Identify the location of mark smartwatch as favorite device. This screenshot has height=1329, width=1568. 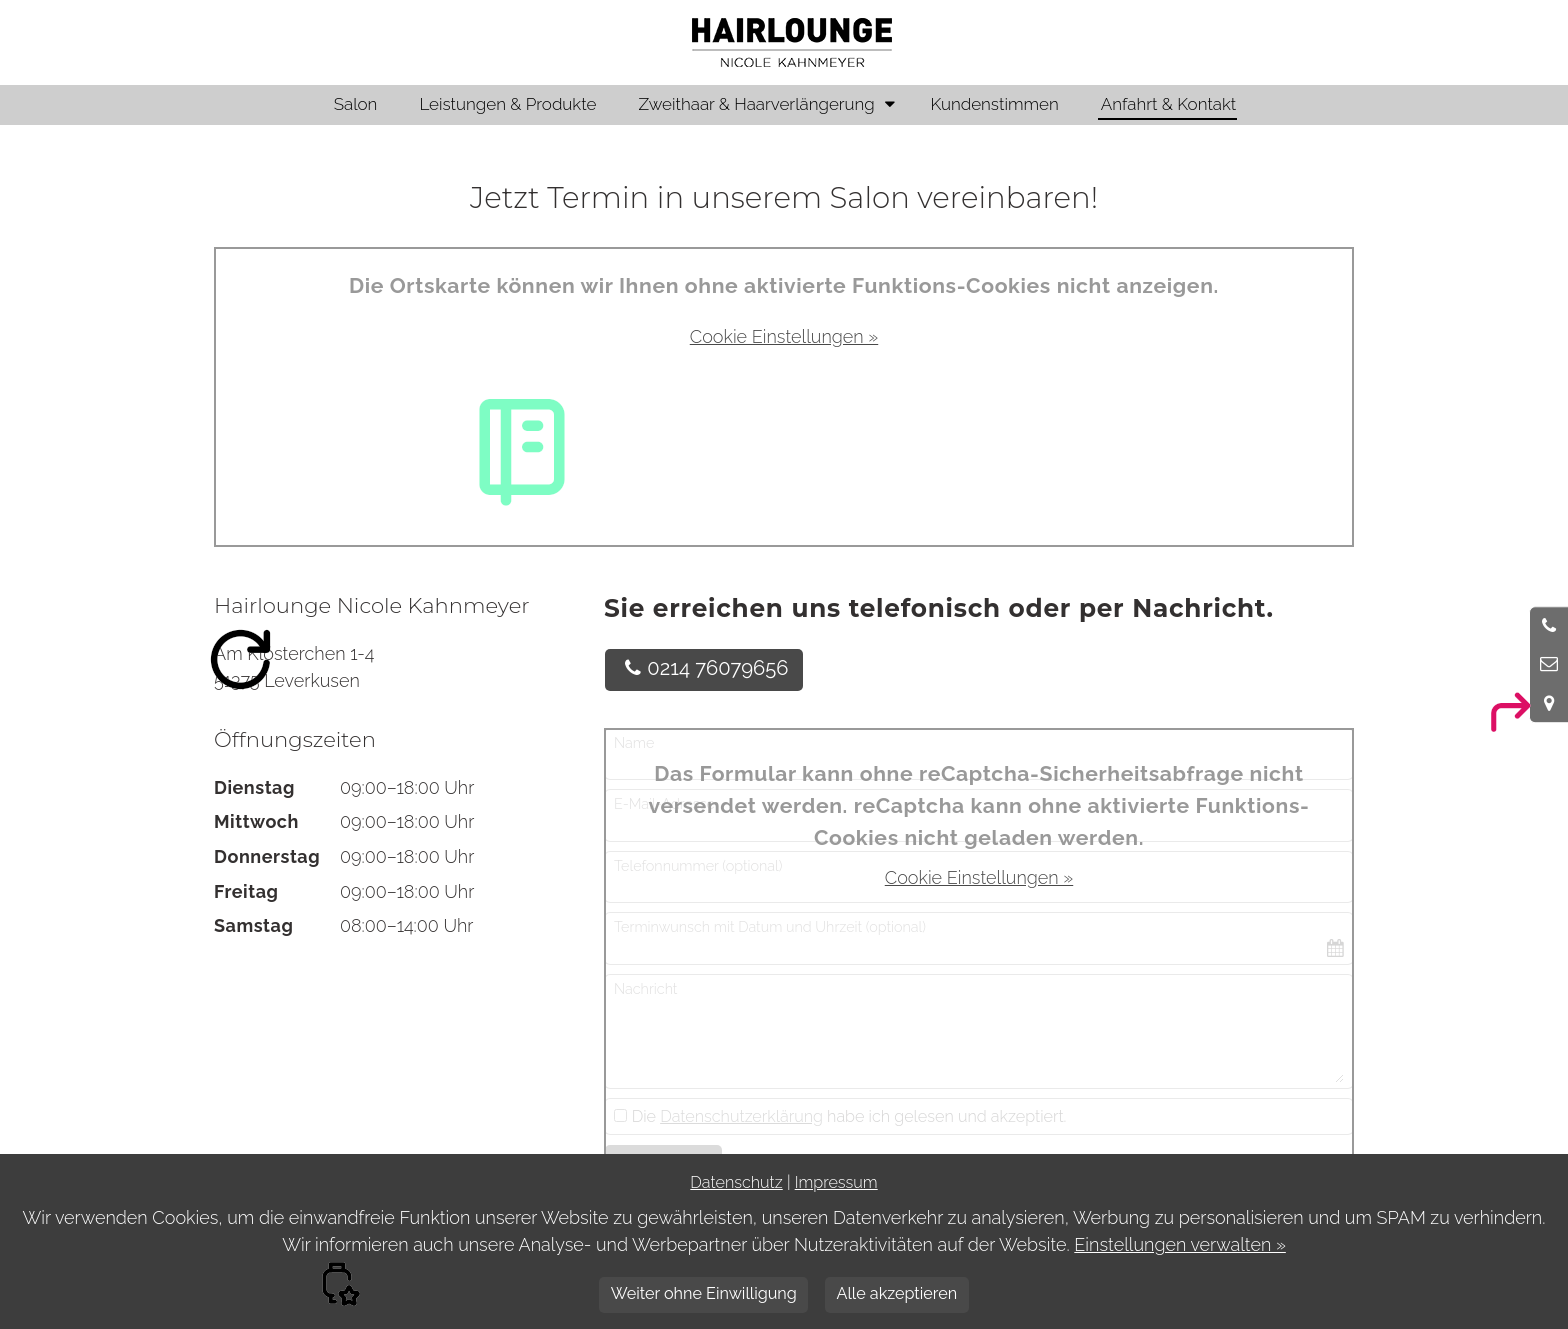
(337, 1283).